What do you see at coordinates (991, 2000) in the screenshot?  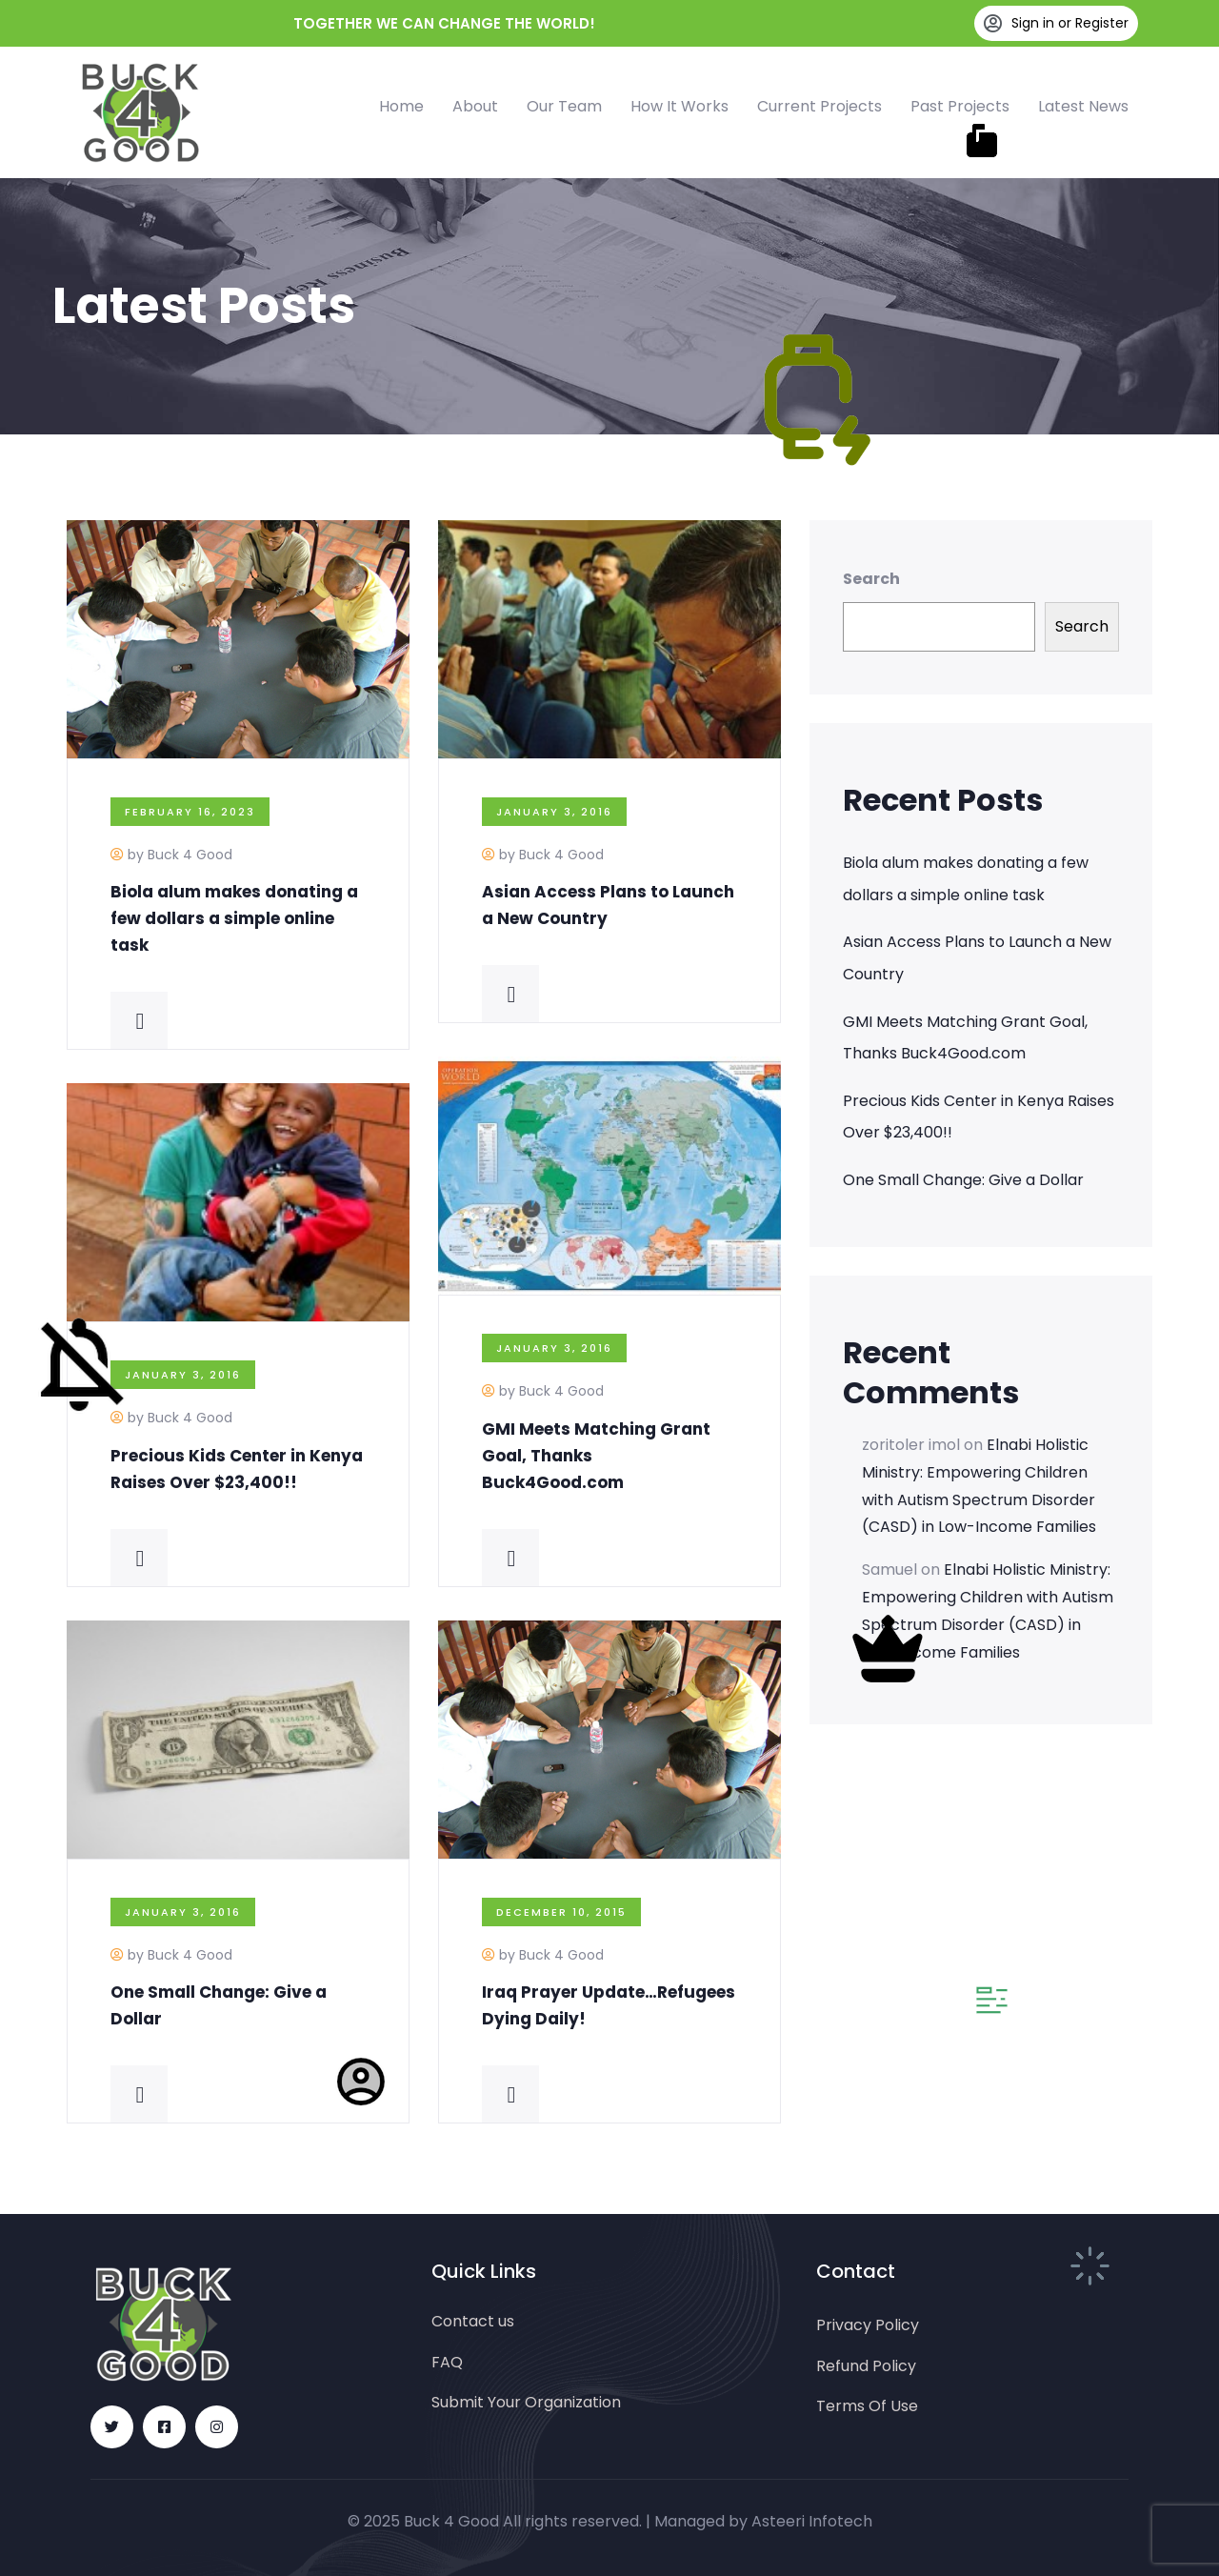 I see `indicates a keyword or reserved word in code` at bounding box center [991, 2000].